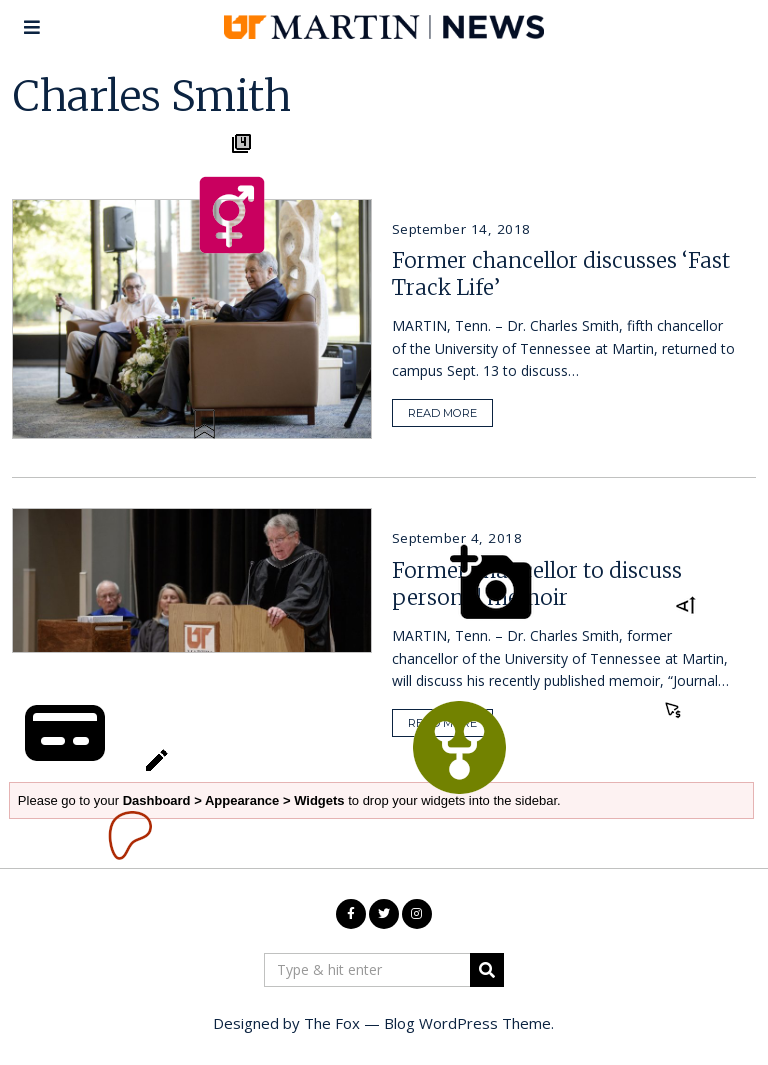 This screenshot has width=768, height=1065. Describe the element at coordinates (65, 733) in the screenshot. I see `manage payment methods` at that location.